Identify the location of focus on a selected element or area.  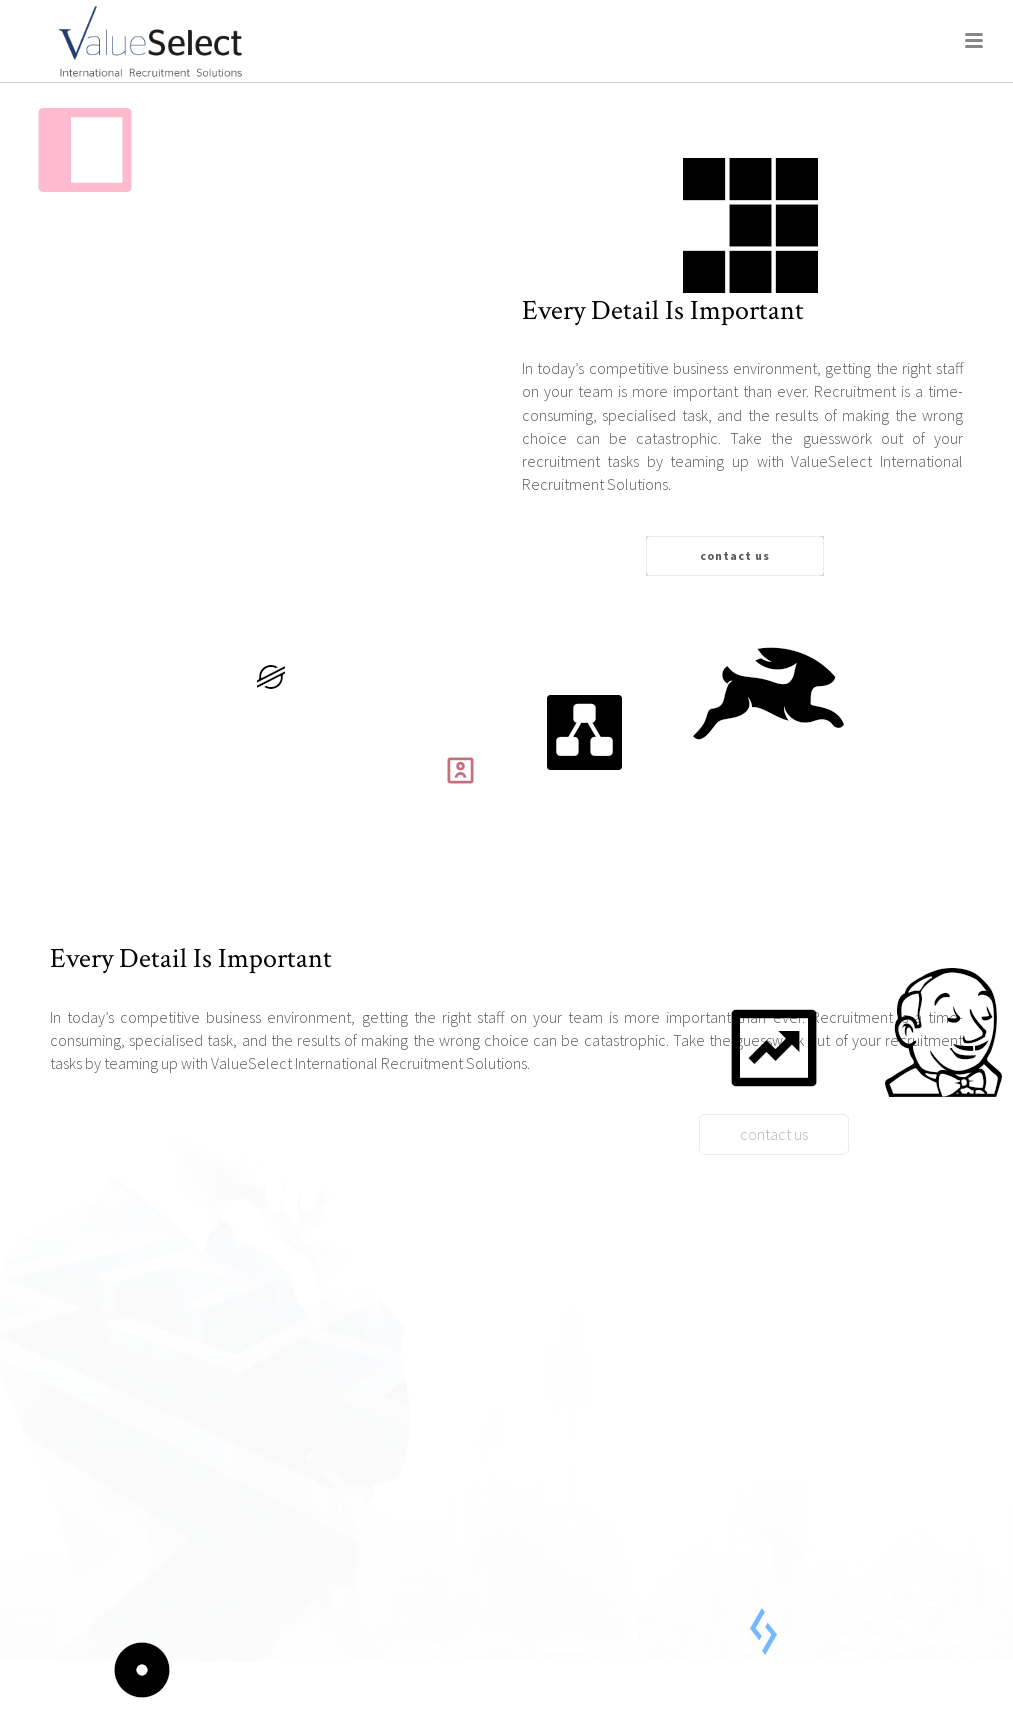
(142, 1670).